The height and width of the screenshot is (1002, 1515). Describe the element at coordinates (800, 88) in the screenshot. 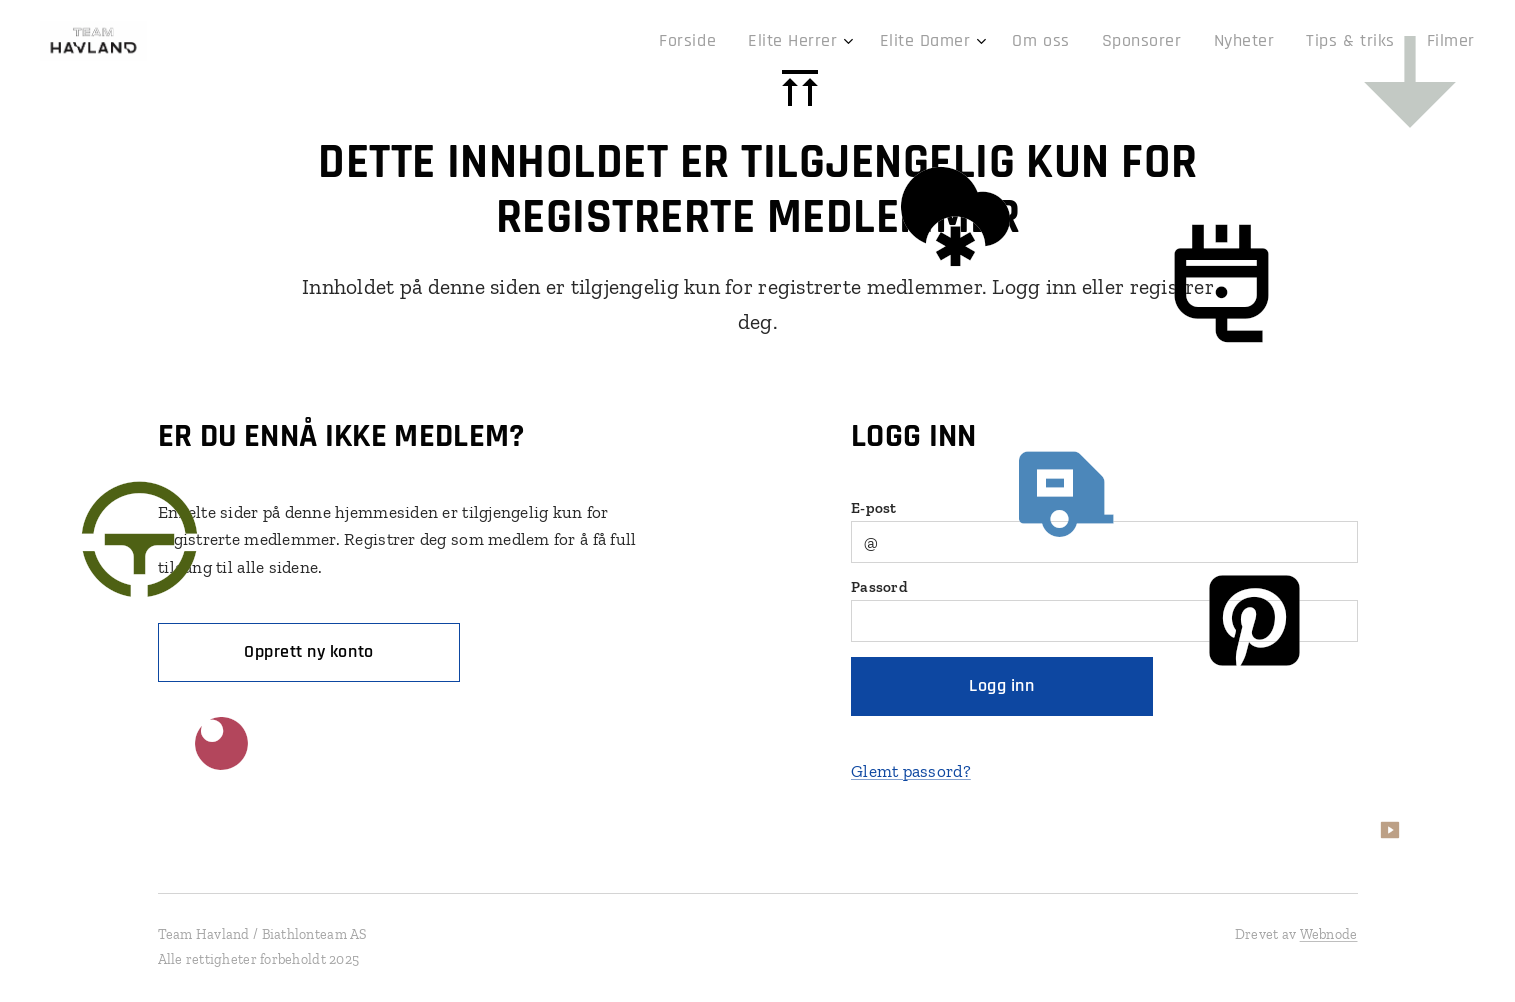

I see `align selected content to the top edge` at that location.